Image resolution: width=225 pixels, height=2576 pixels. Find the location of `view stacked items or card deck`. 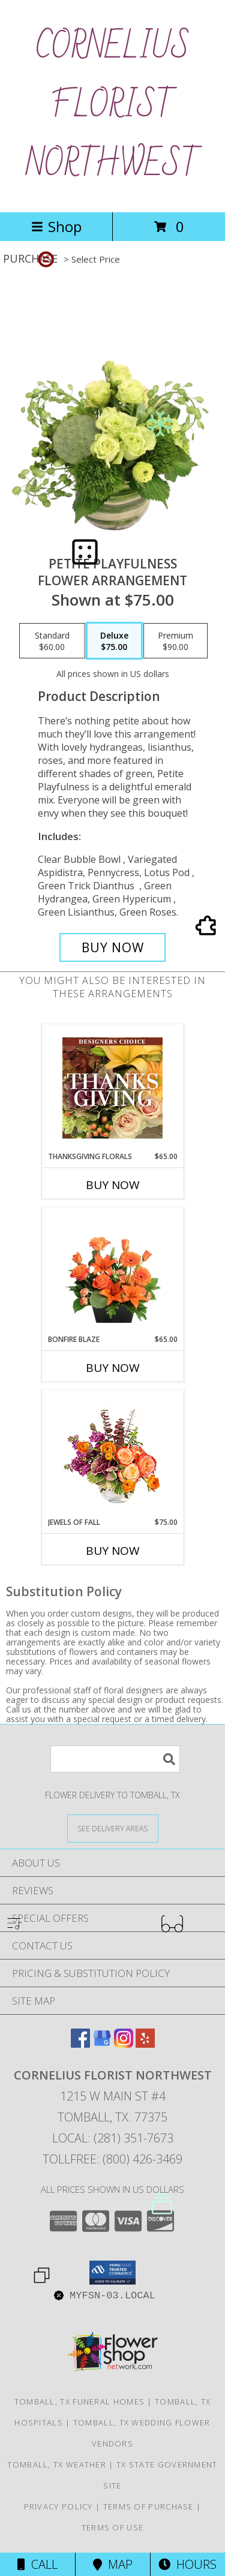

view stacked items or card deck is located at coordinates (162, 2205).